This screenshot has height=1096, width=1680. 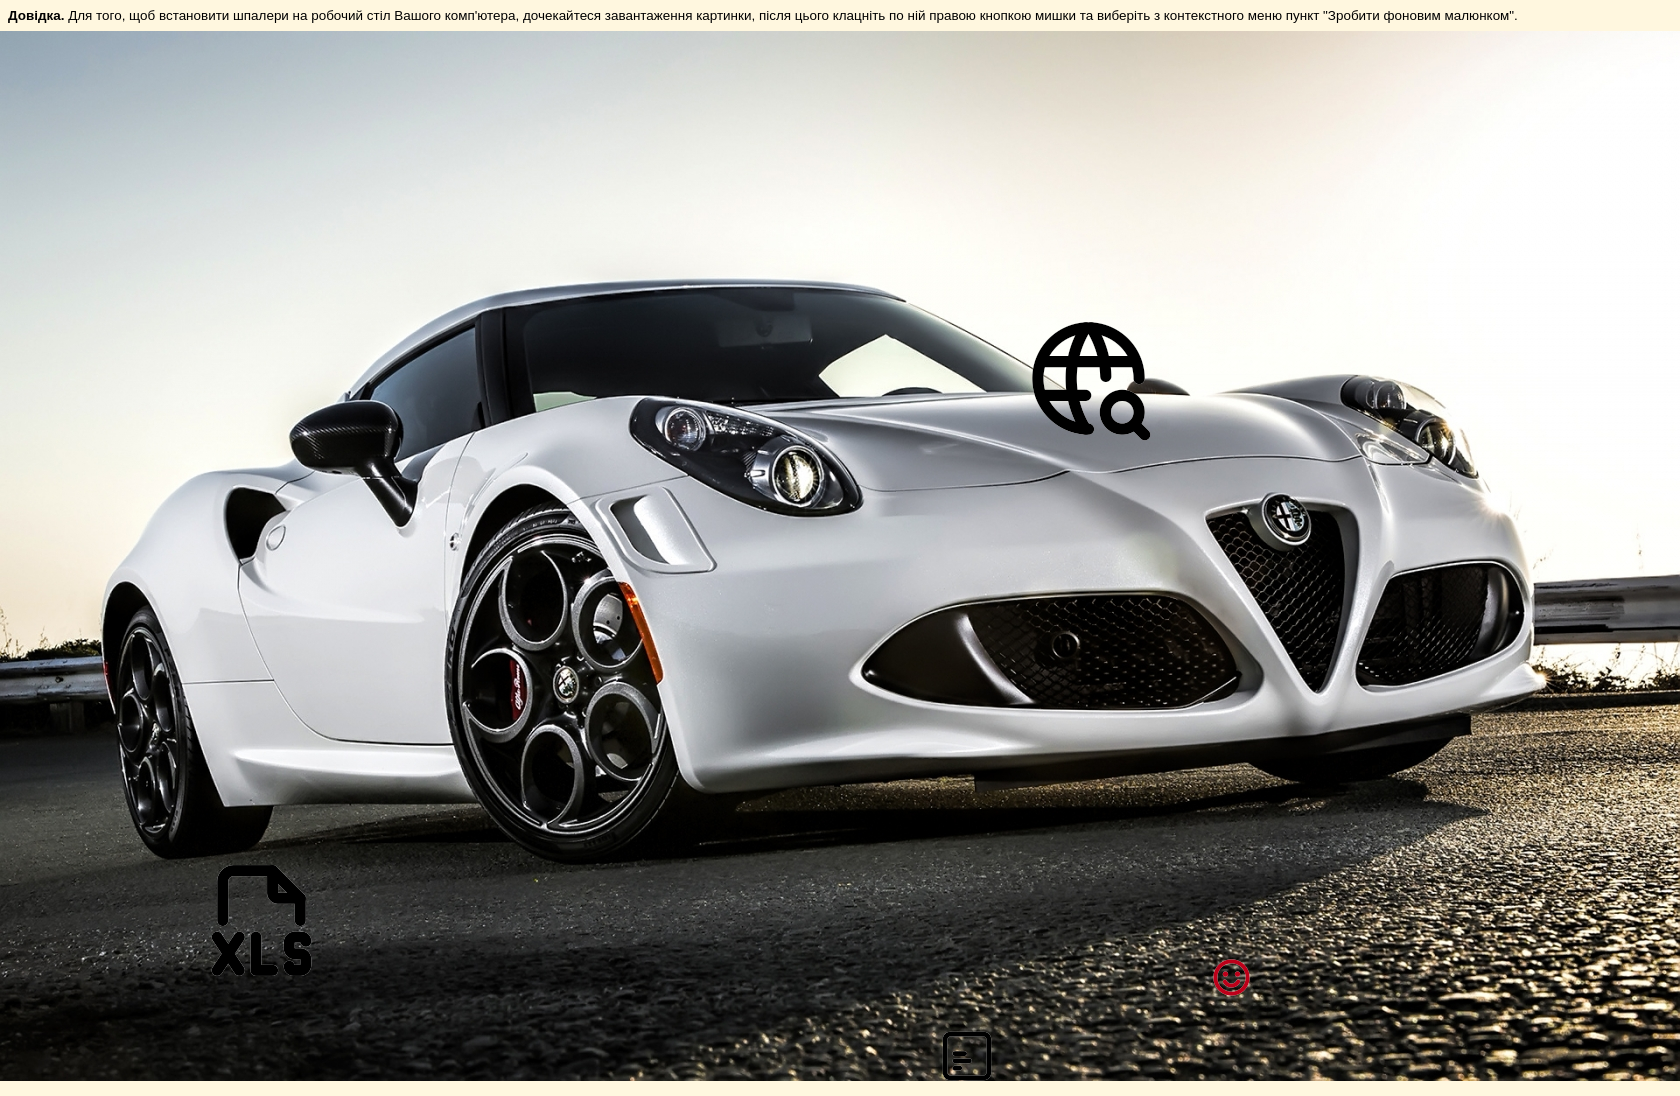 I want to click on search the web or browse the internet, so click(x=1088, y=378).